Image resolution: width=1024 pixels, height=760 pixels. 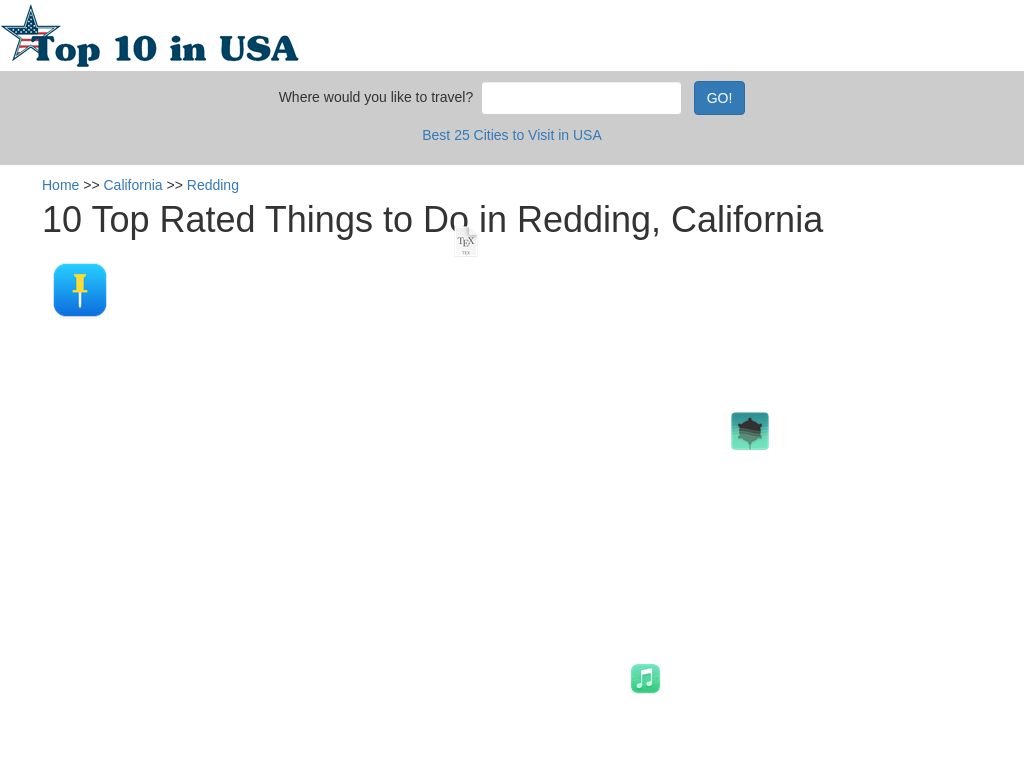 What do you see at coordinates (750, 431) in the screenshot?
I see `launch gnome mines game` at bounding box center [750, 431].